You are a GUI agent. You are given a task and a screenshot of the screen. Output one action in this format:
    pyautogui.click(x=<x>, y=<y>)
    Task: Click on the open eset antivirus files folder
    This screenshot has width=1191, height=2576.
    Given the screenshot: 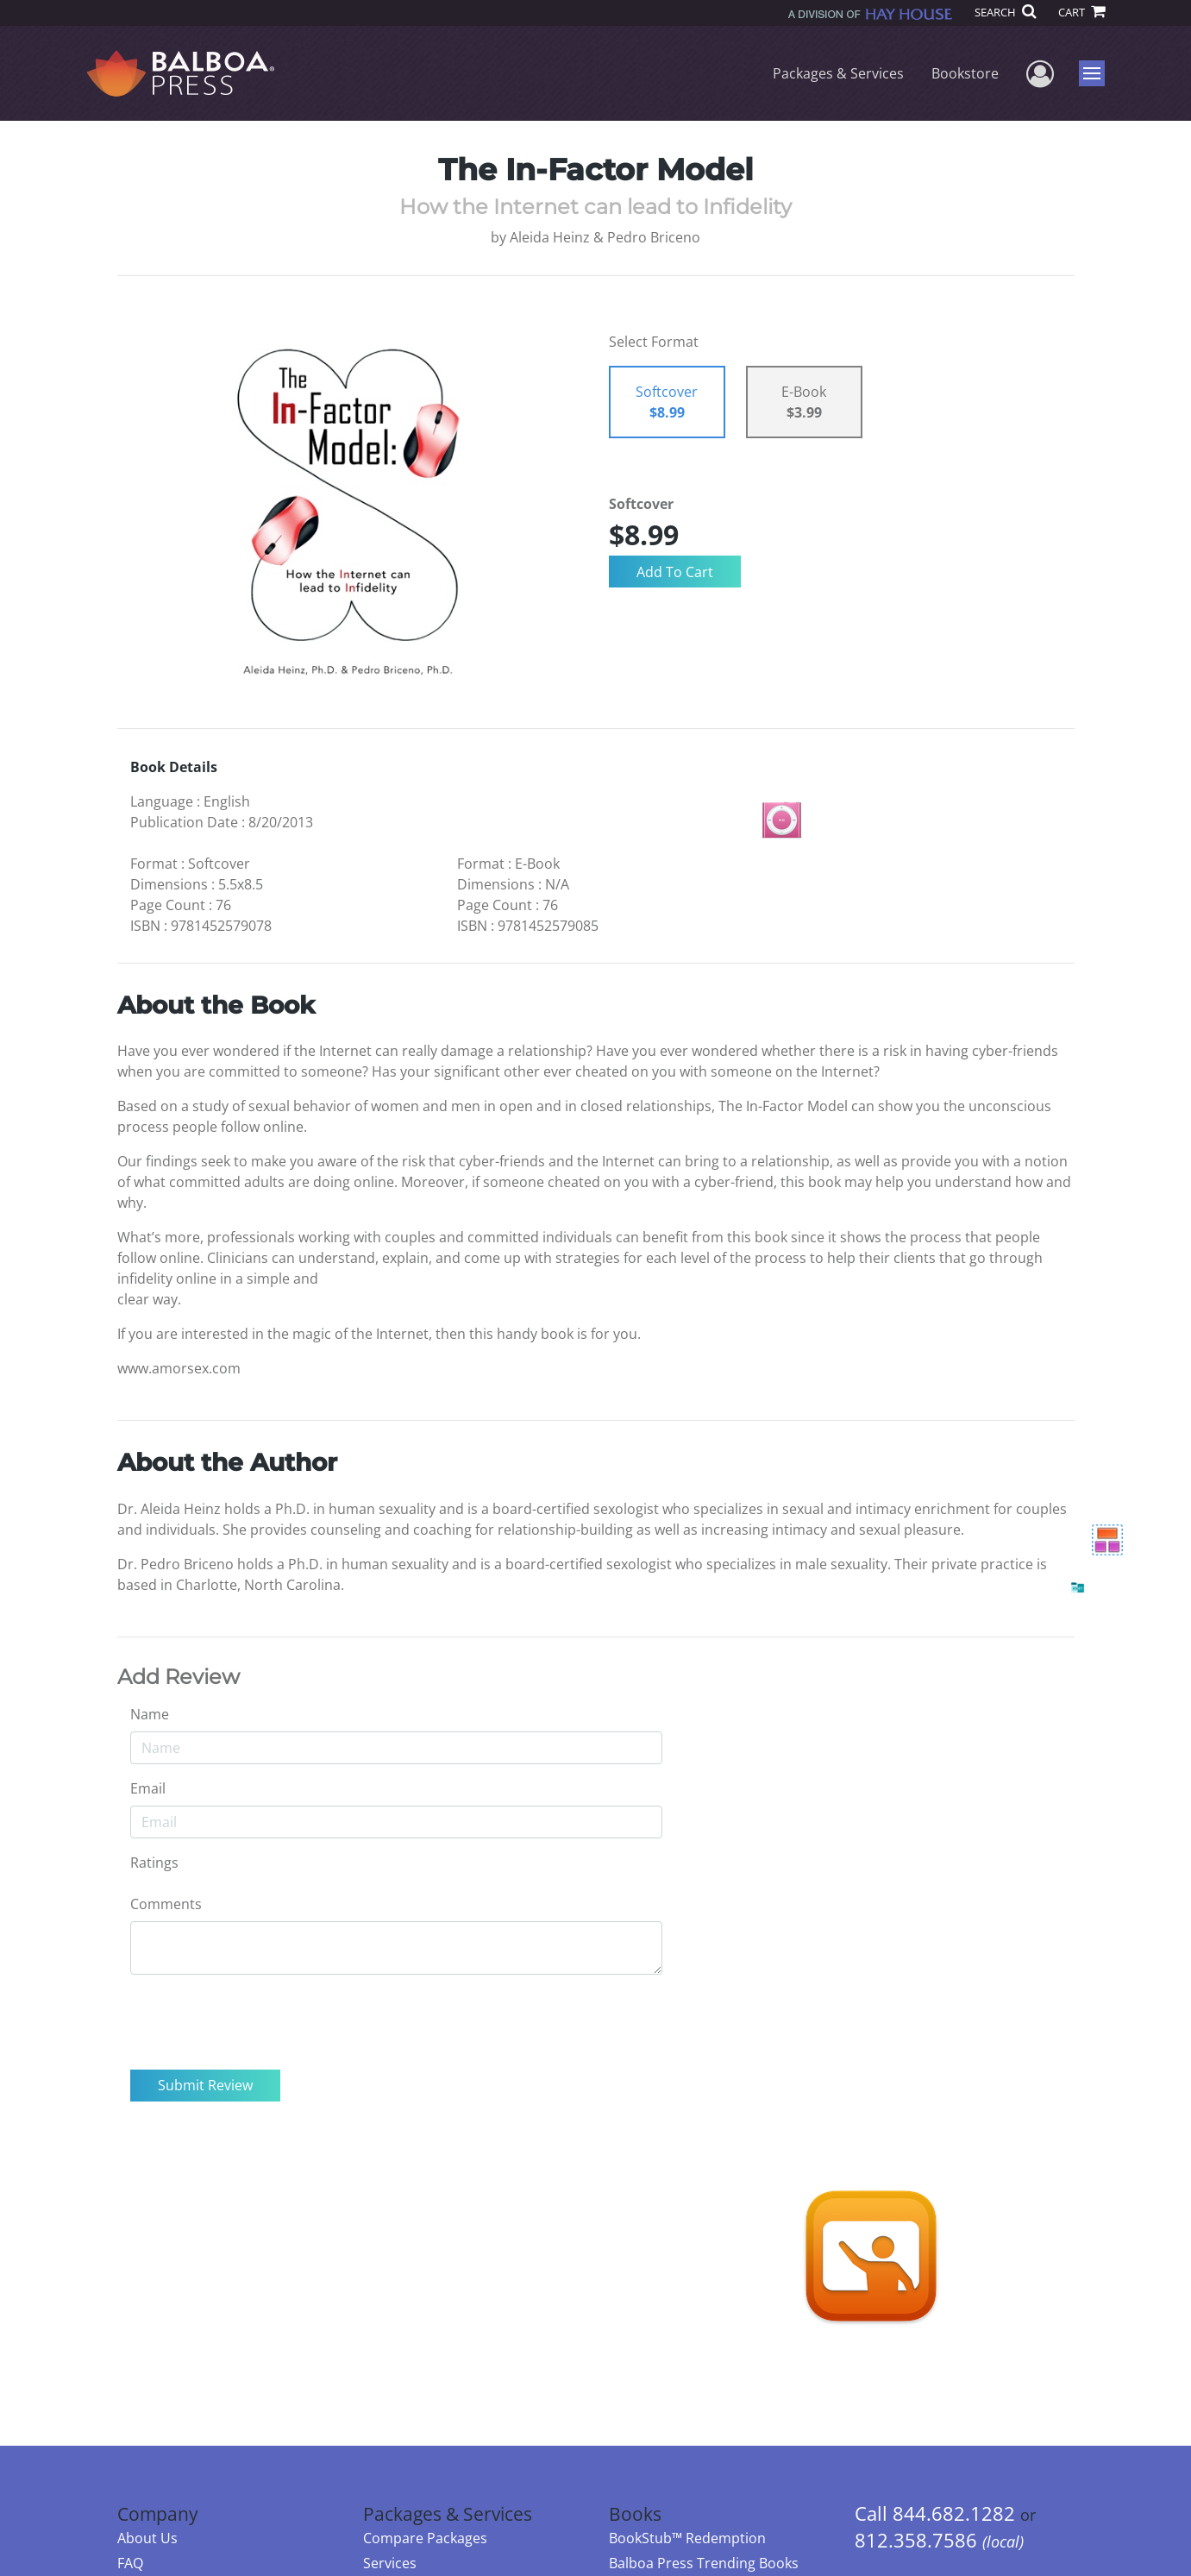 What is the action you would take?
    pyautogui.click(x=1077, y=1587)
    